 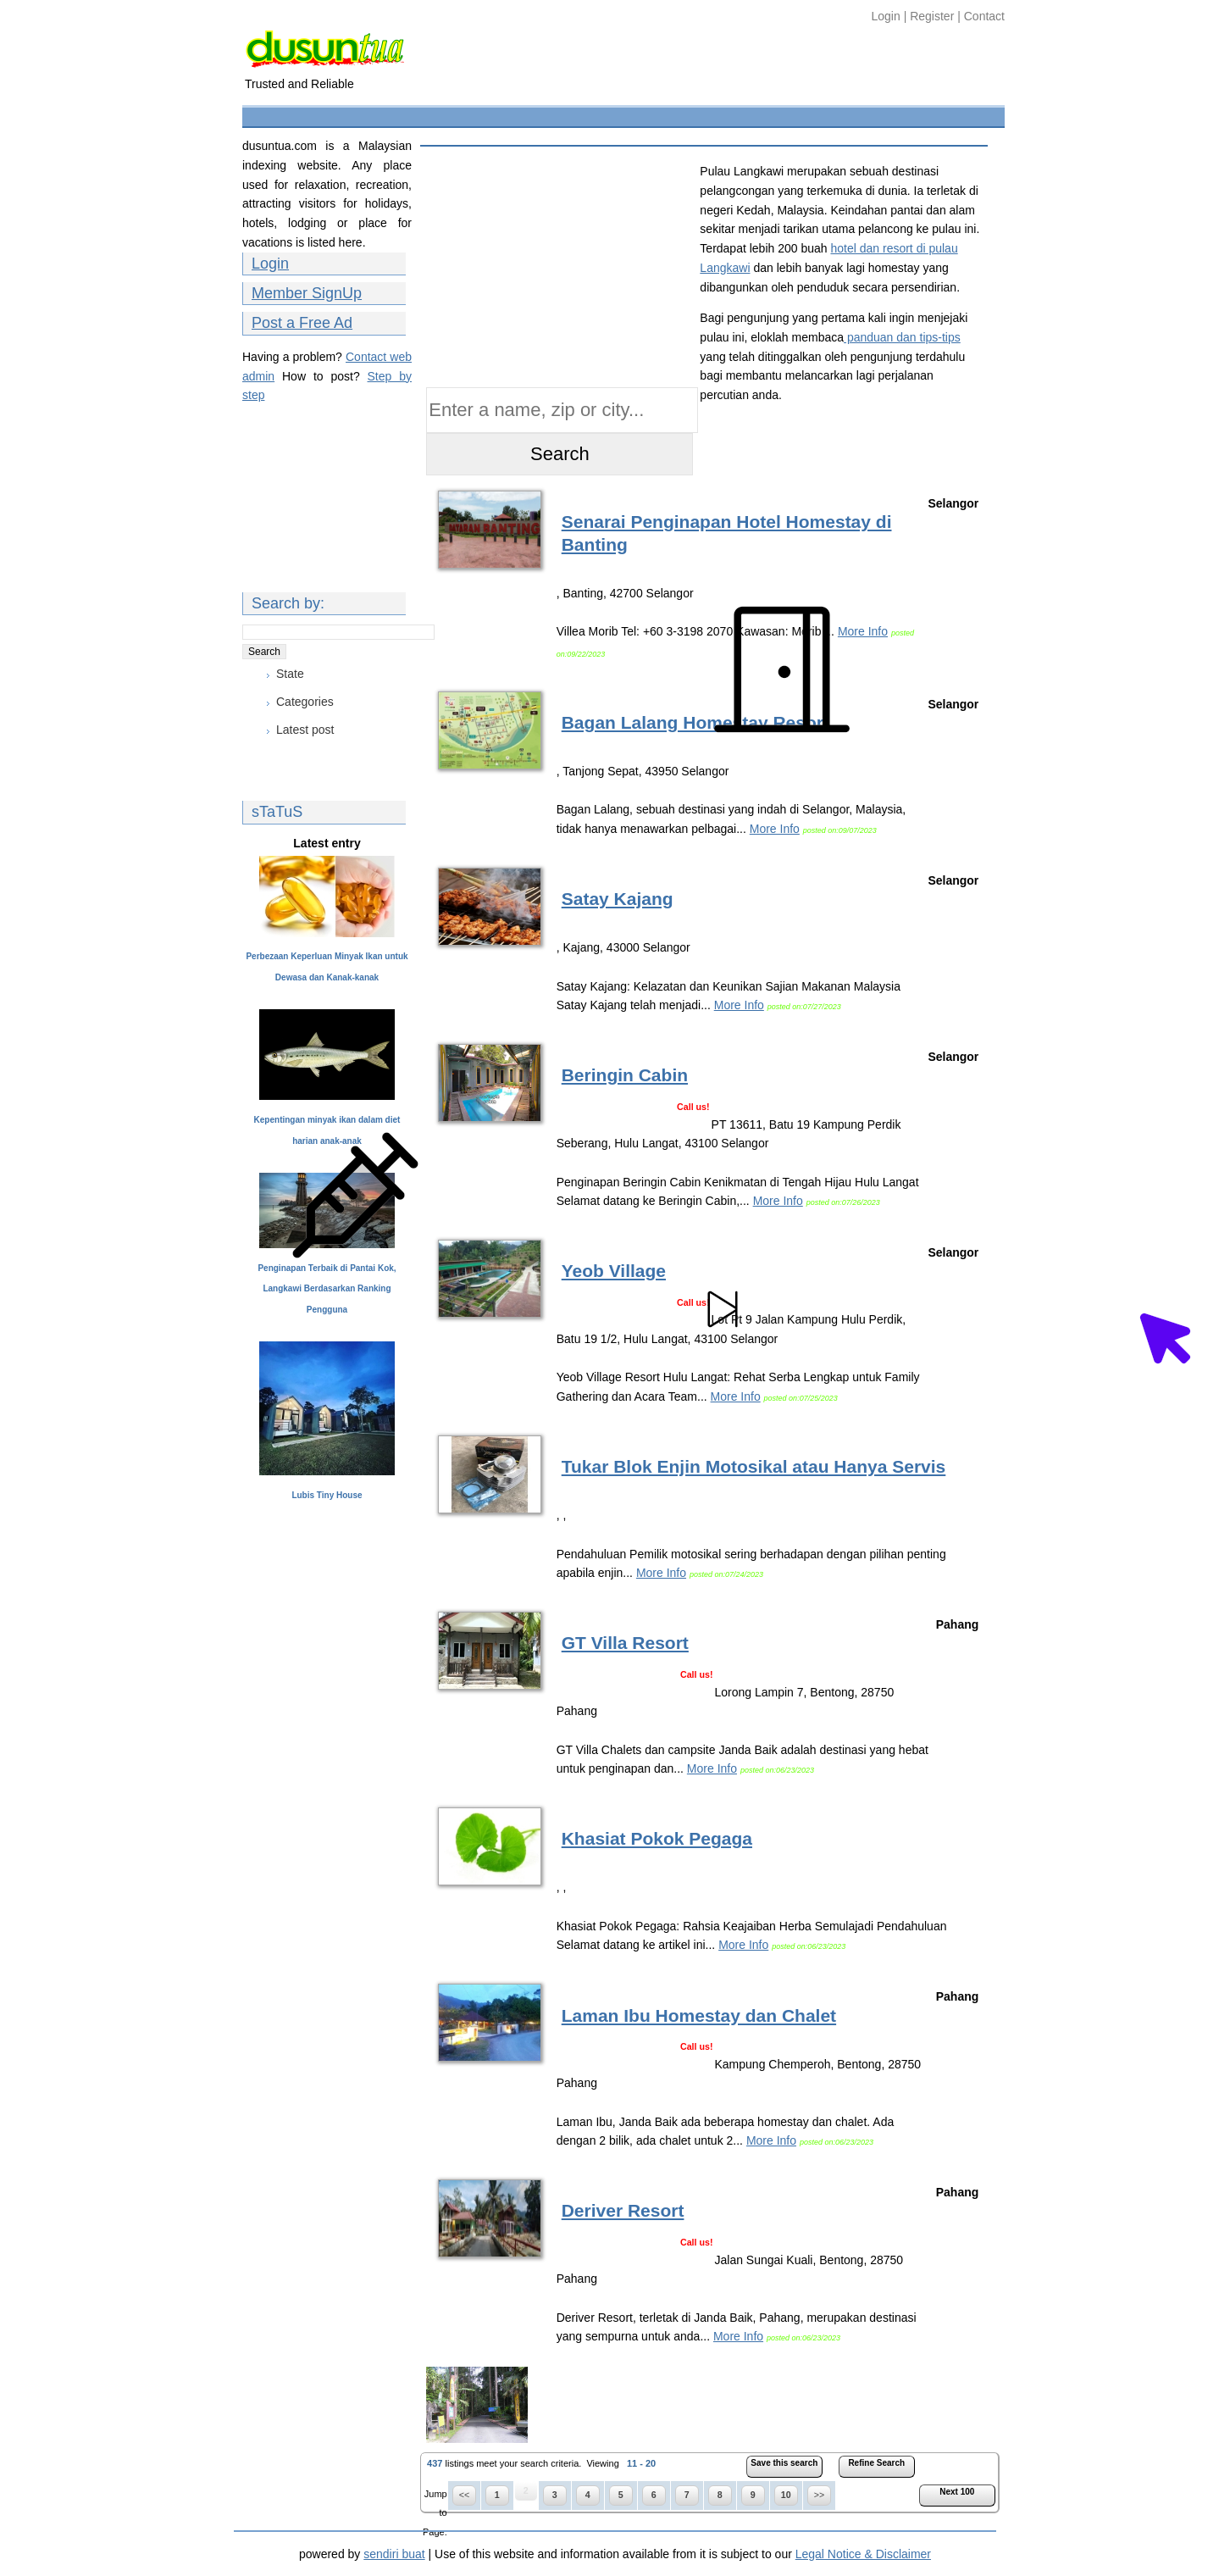 I want to click on access vaccination or medical records, so click(x=355, y=1195).